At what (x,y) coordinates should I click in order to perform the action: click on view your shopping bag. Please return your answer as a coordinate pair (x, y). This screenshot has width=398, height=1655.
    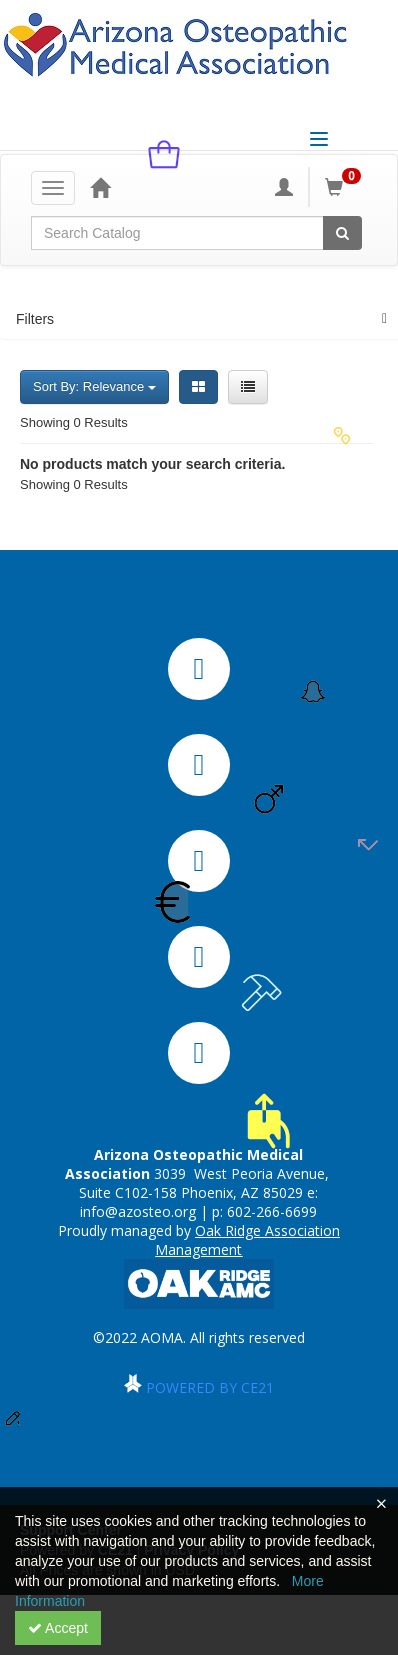
    Looking at the image, I should click on (164, 156).